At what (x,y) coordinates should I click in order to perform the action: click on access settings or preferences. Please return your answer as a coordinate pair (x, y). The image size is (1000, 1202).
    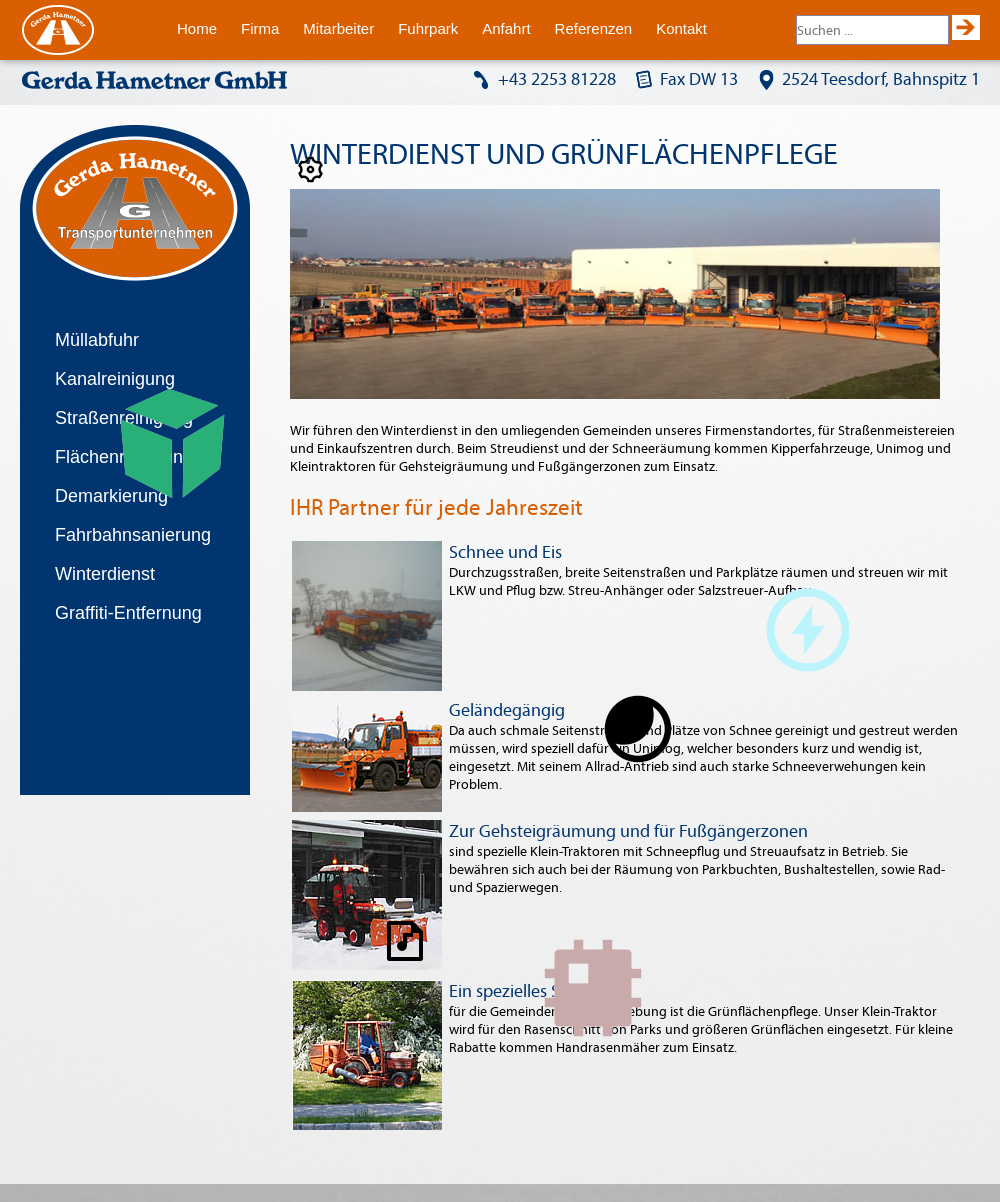
    Looking at the image, I should click on (310, 169).